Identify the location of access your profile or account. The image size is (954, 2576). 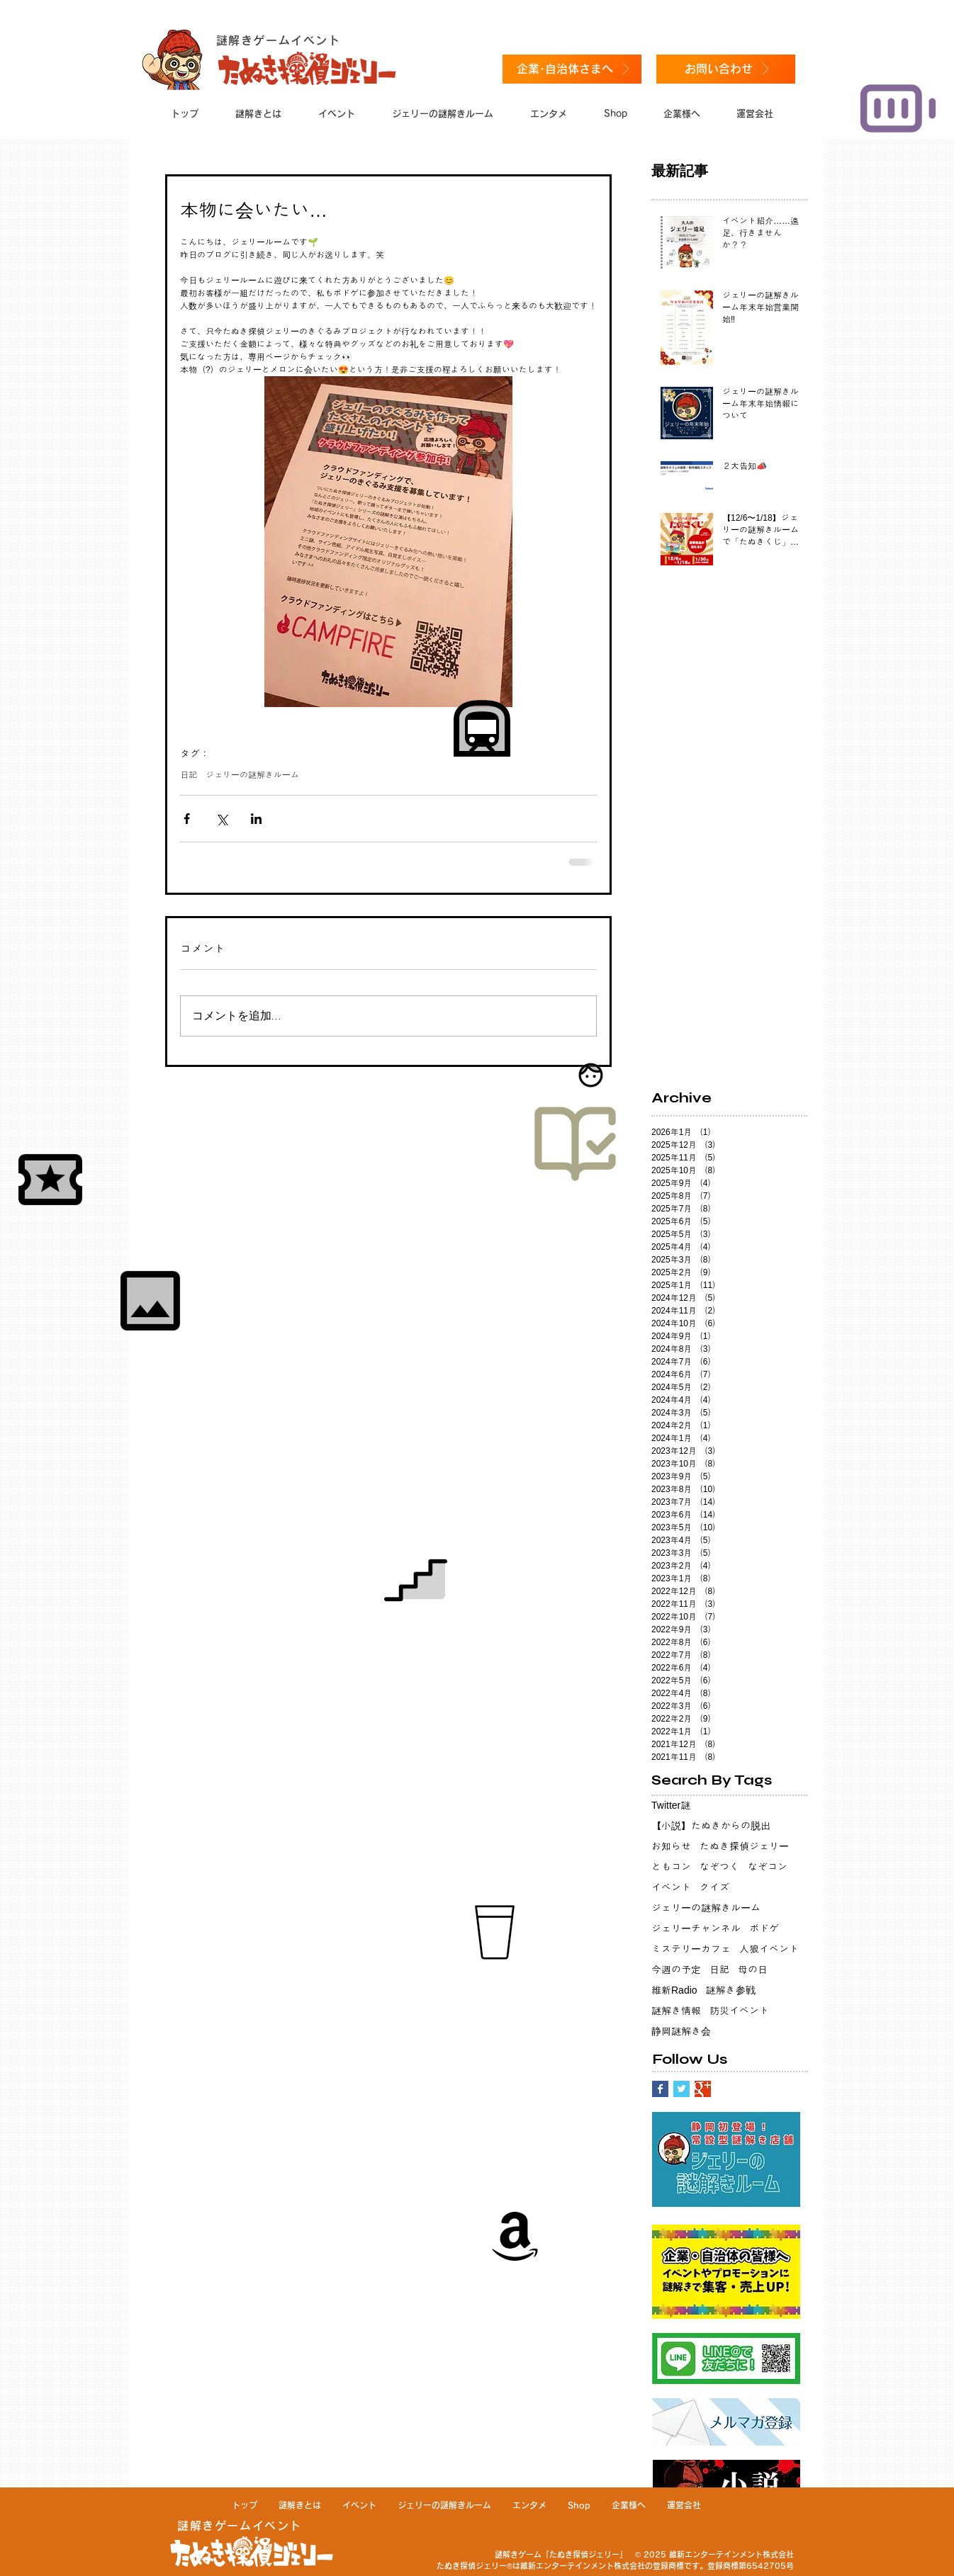
(590, 1075).